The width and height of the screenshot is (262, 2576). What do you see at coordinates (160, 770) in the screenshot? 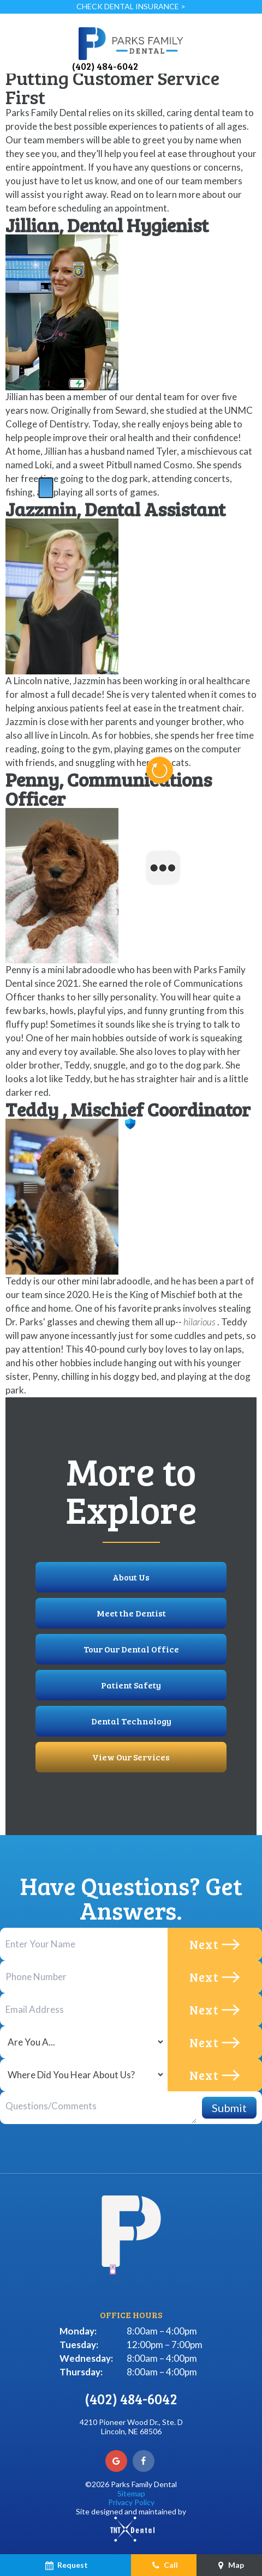
I see `restart the system` at bounding box center [160, 770].